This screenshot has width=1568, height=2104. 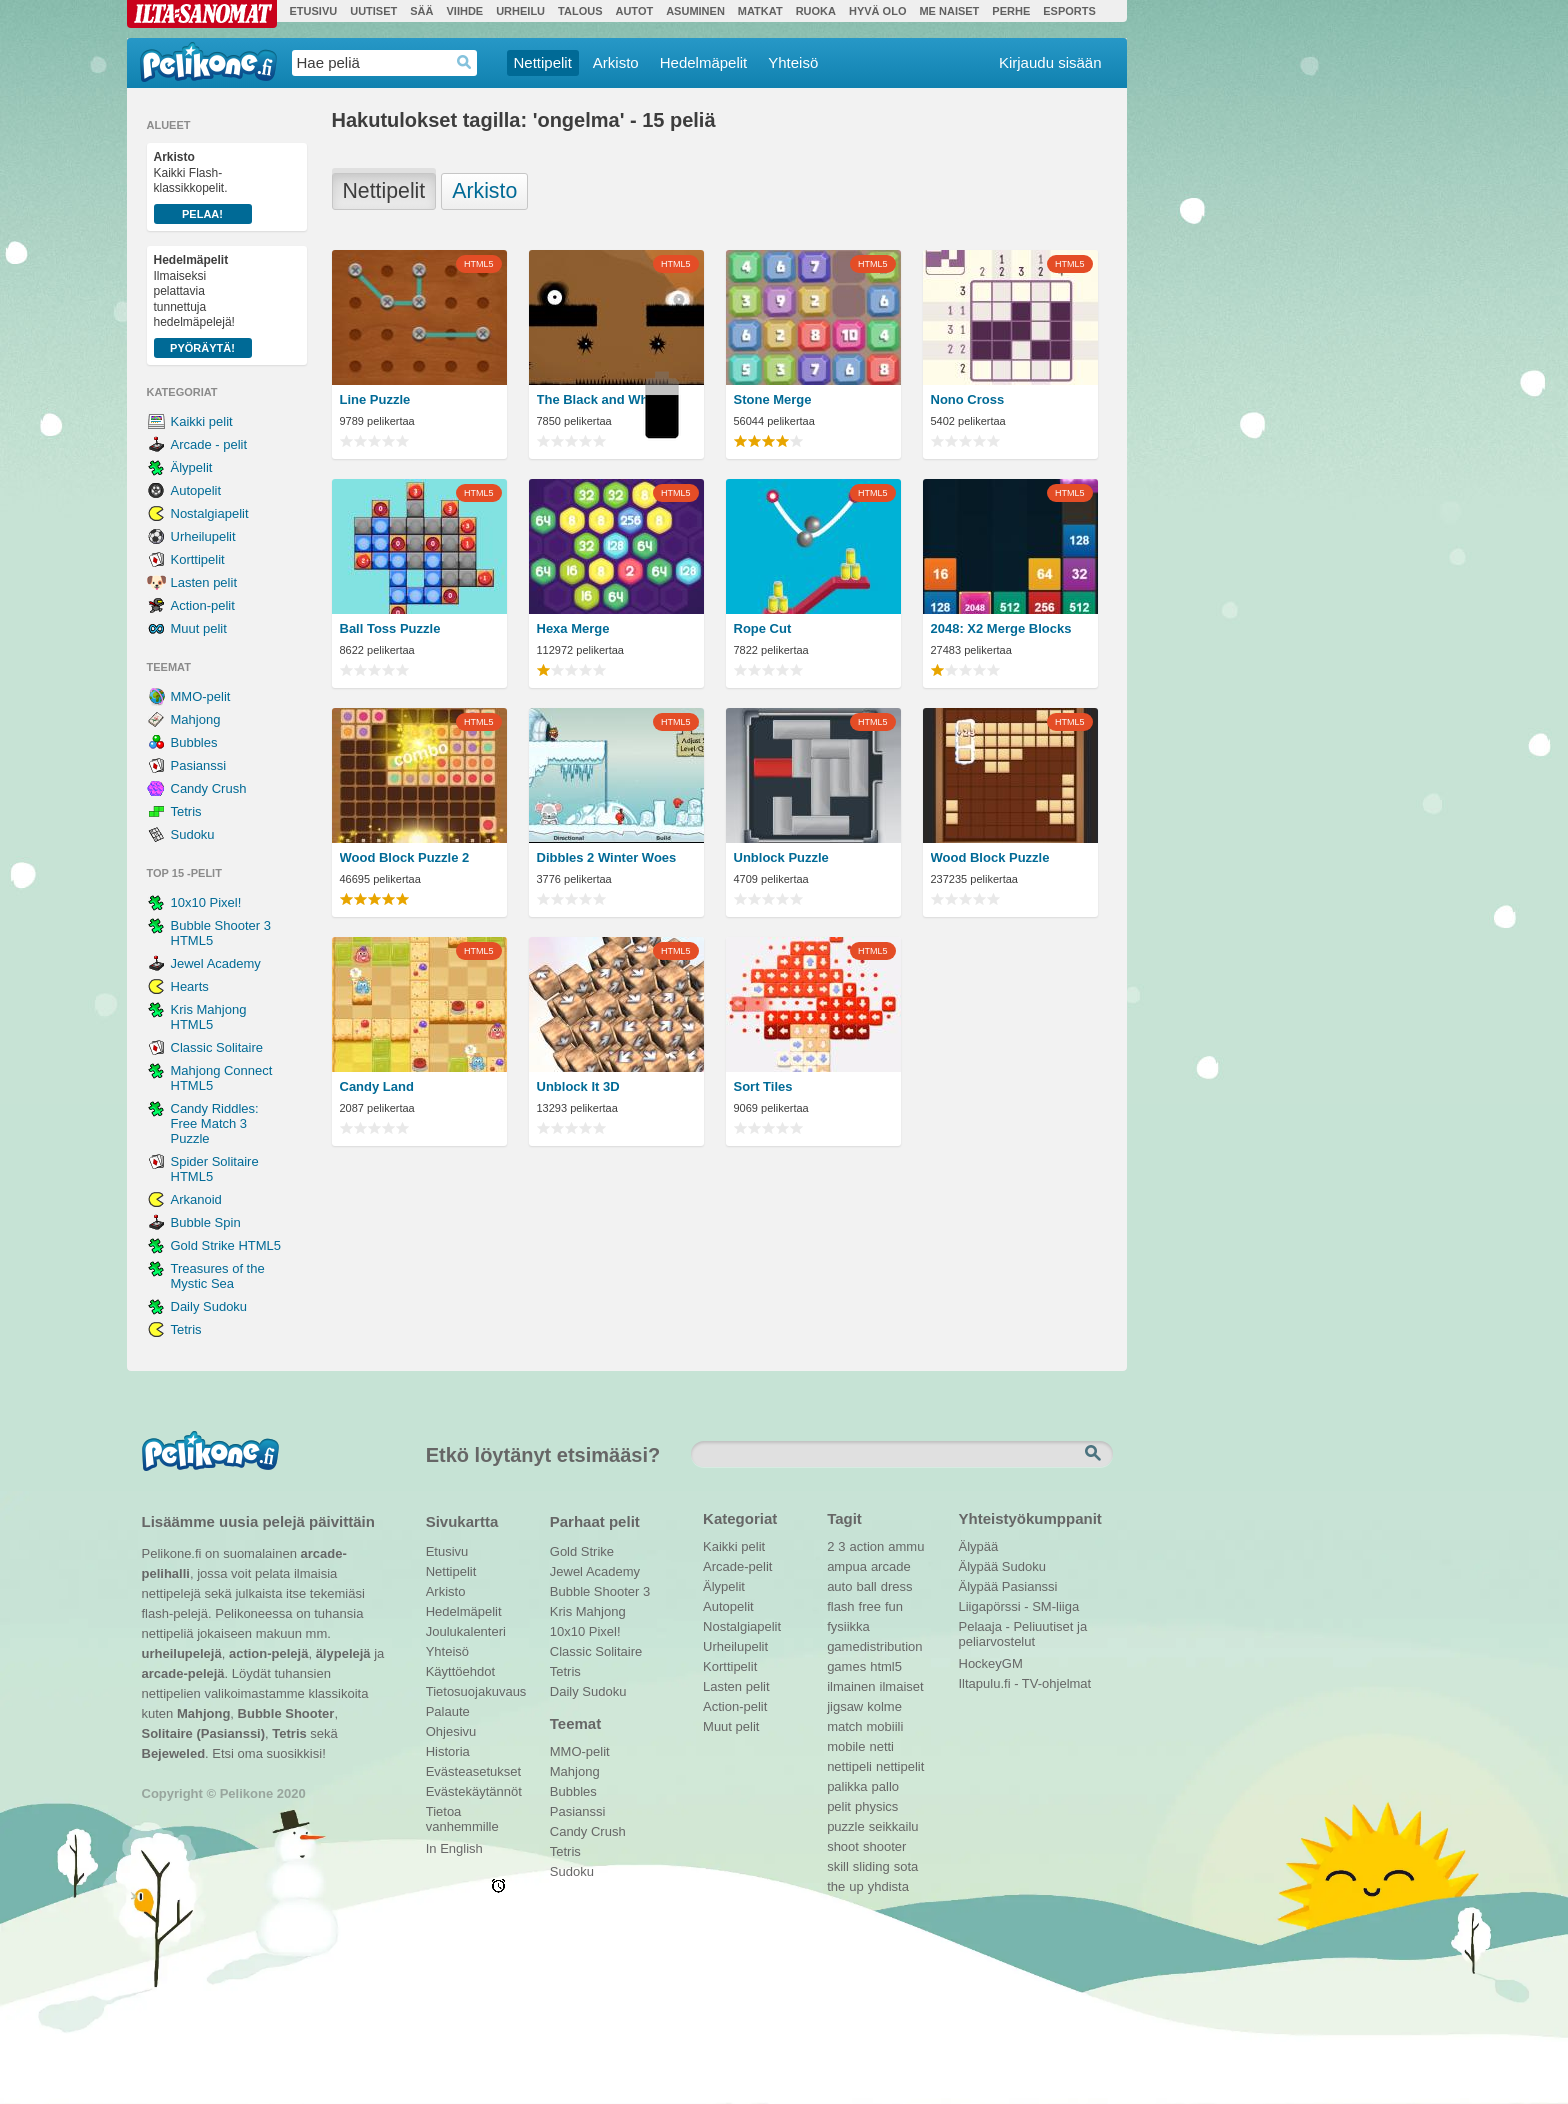 What do you see at coordinates (498, 1885) in the screenshot?
I see `set or view alarms` at bounding box center [498, 1885].